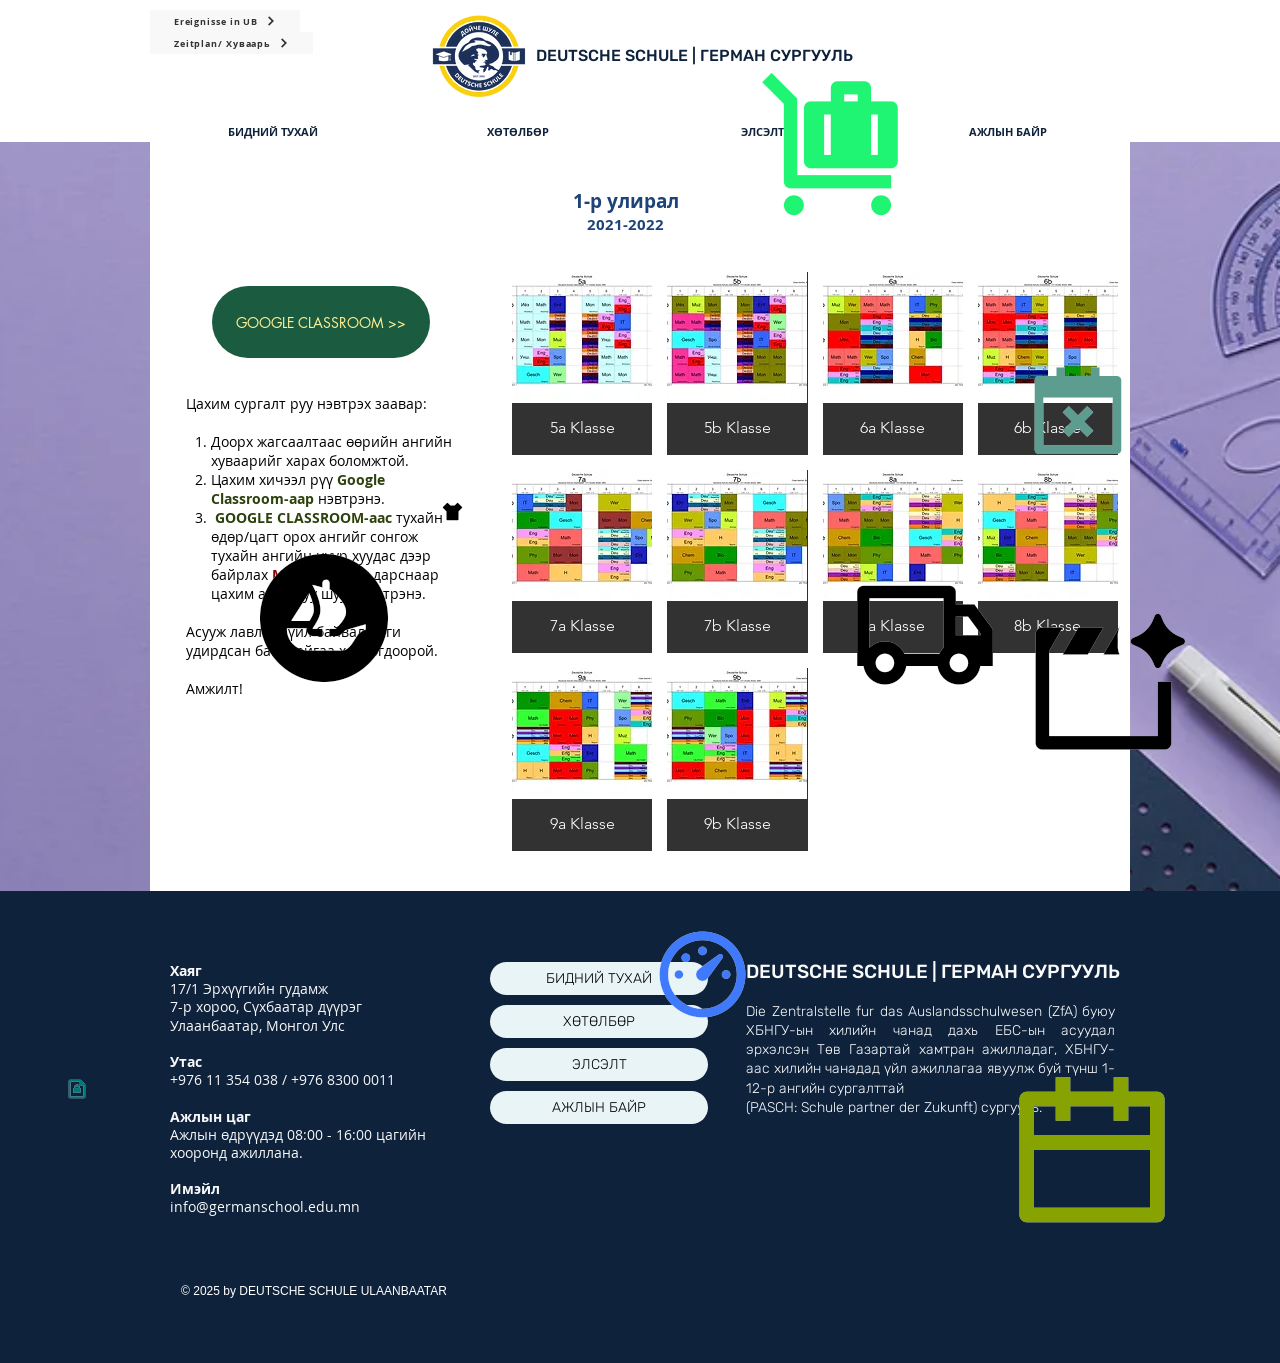 This screenshot has width=1280, height=1363. Describe the element at coordinates (452, 511) in the screenshot. I see `browse clothing or apparel products` at that location.